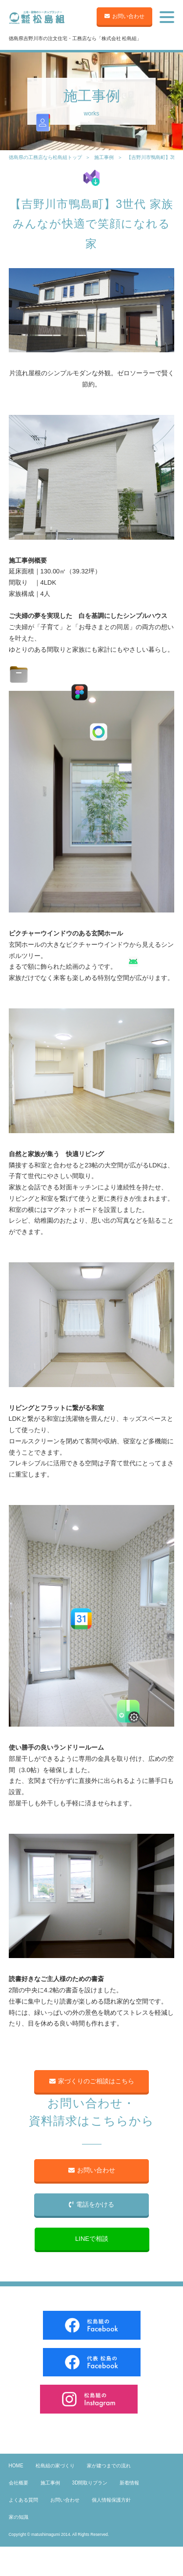 Image resolution: width=183 pixels, height=2576 pixels. What do you see at coordinates (81, 1619) in the screenshot?
I see `open Google Calendar app` at bounding box center [81, 1619].